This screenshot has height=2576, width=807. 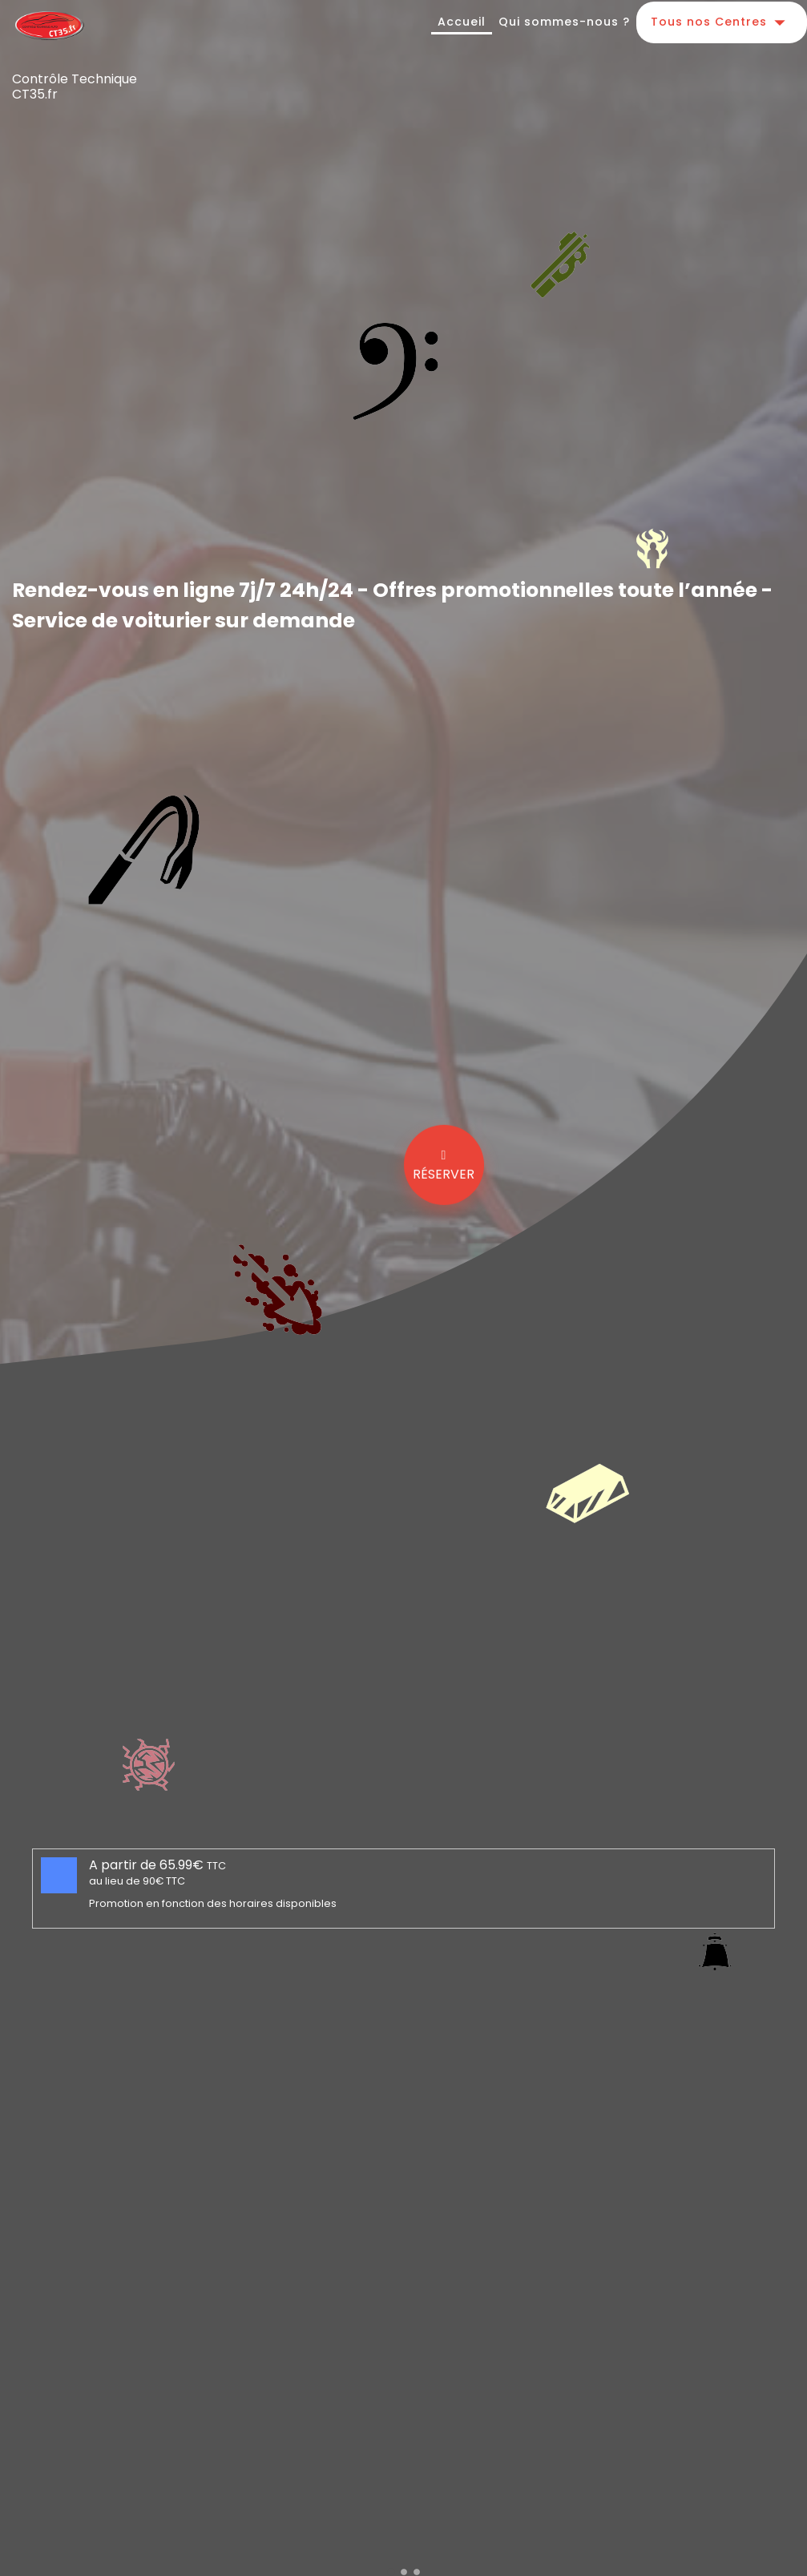 What do you see at coordinates (144, 848) in the screenshot?
I see `crowbar tool item in a game inventory` at bounding box center [144, 848].